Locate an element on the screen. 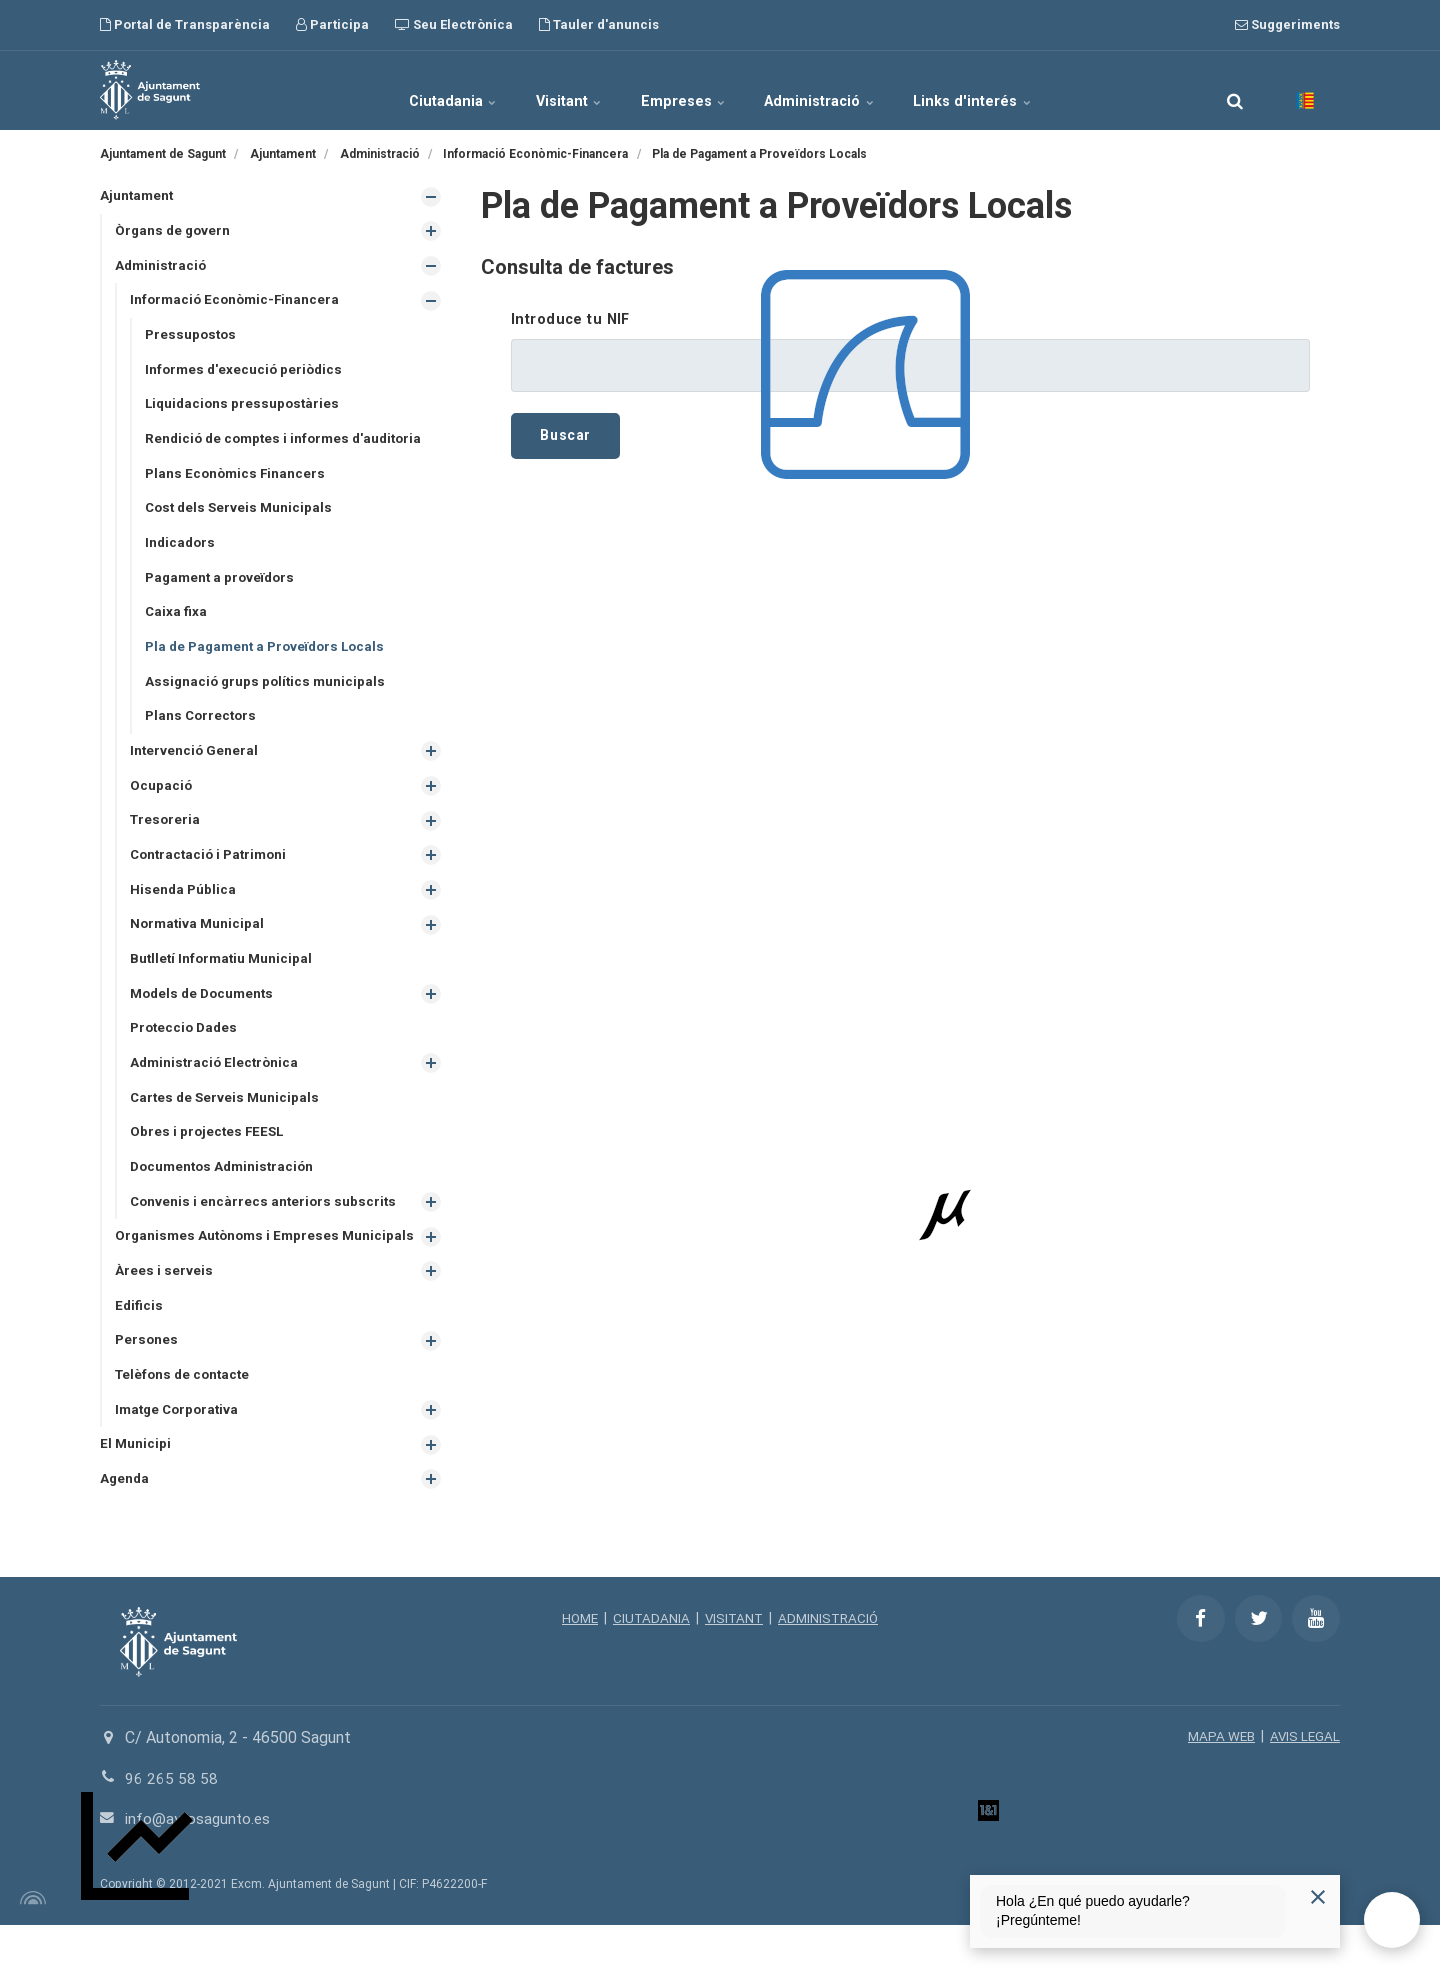 Image resolution: width=1440 pixels, height=1968 pixels. open wireshark network protocol analyzer is located at coordinates (865, 374).